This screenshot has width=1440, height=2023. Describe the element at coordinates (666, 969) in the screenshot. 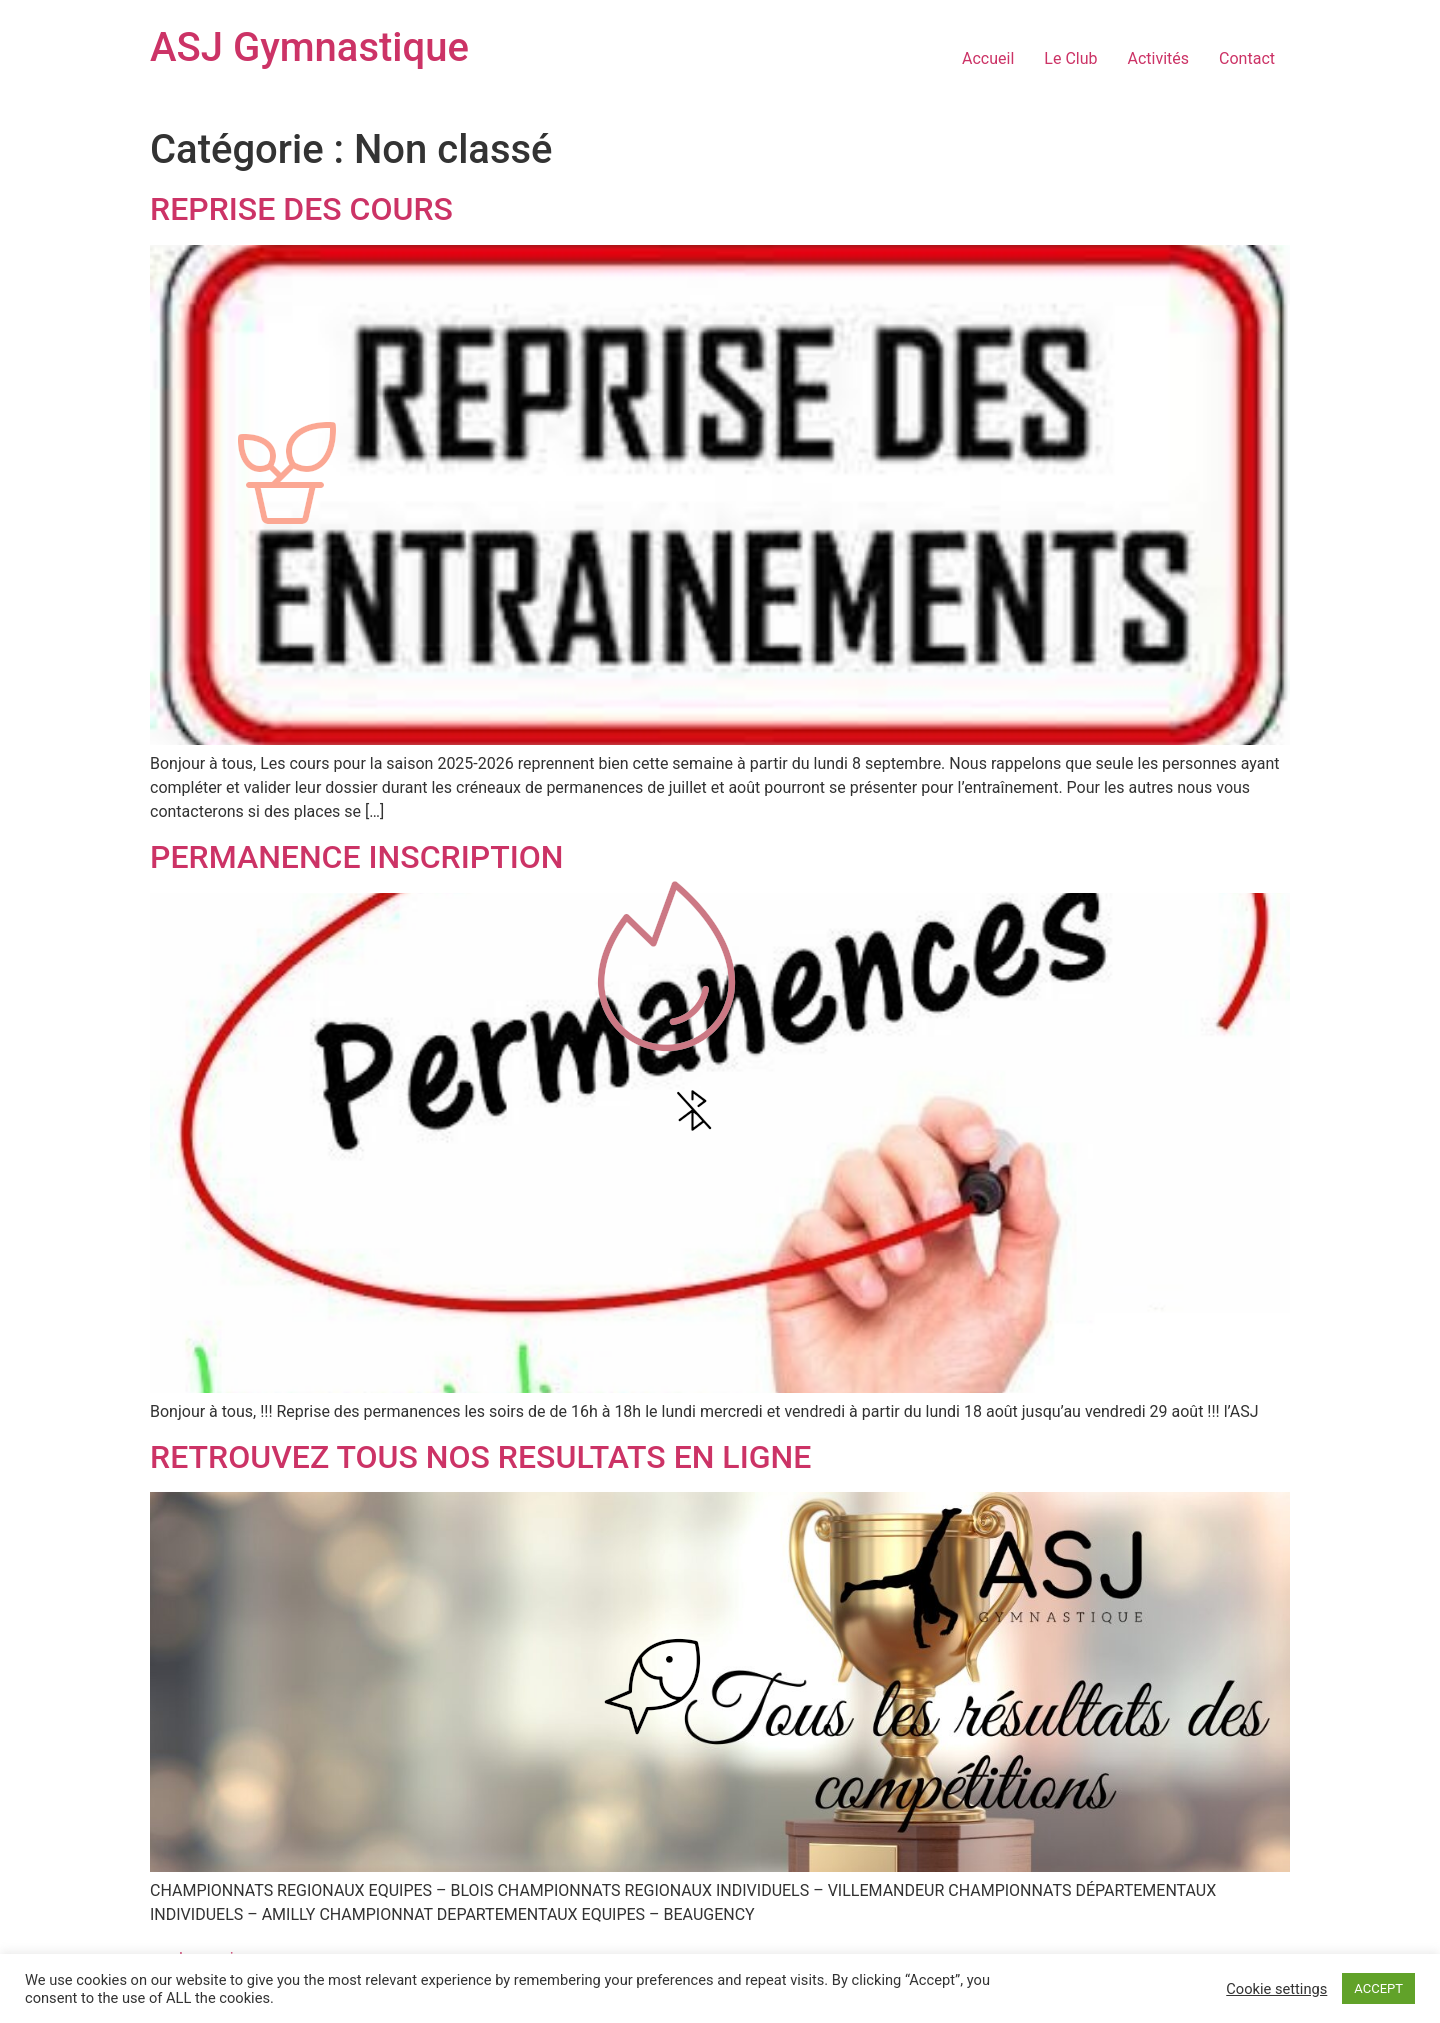

I see `indicates trending or popular content` at that location.